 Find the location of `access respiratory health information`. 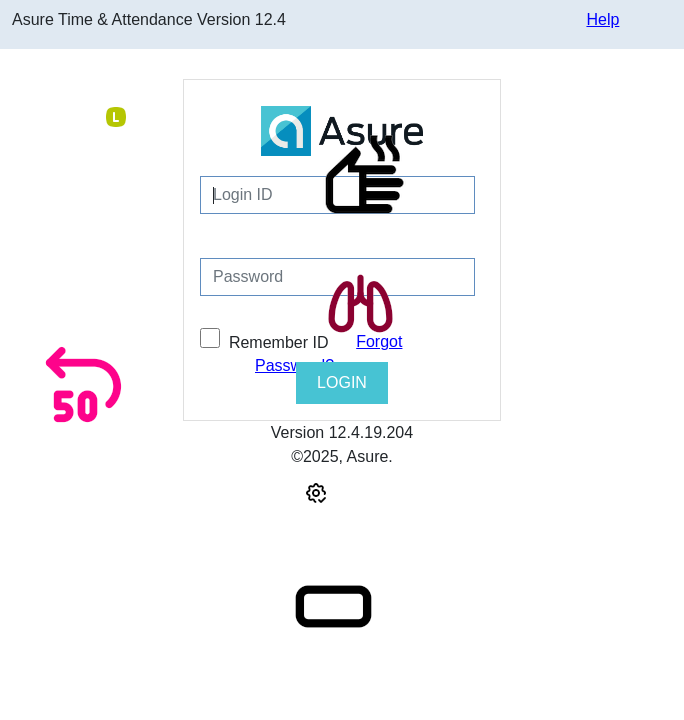

access respiratory health information is located at coordinates (360, 303).